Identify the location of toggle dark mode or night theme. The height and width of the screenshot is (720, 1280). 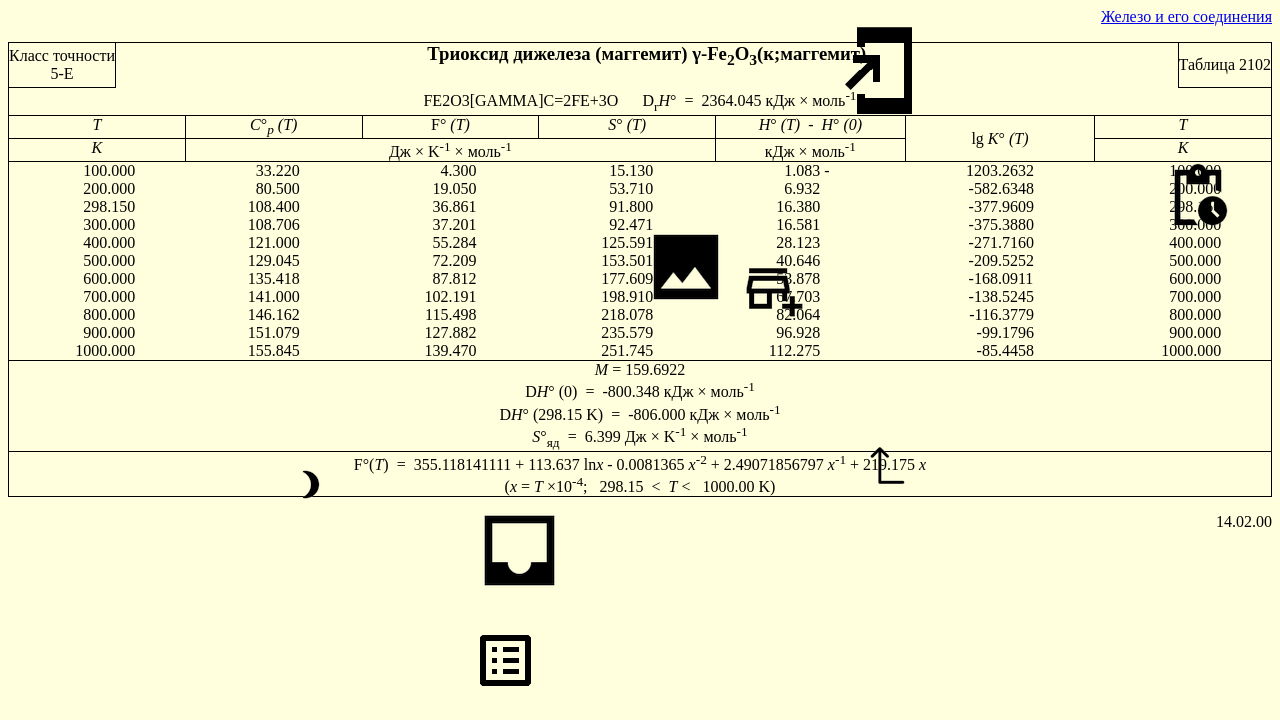
(309, 484).